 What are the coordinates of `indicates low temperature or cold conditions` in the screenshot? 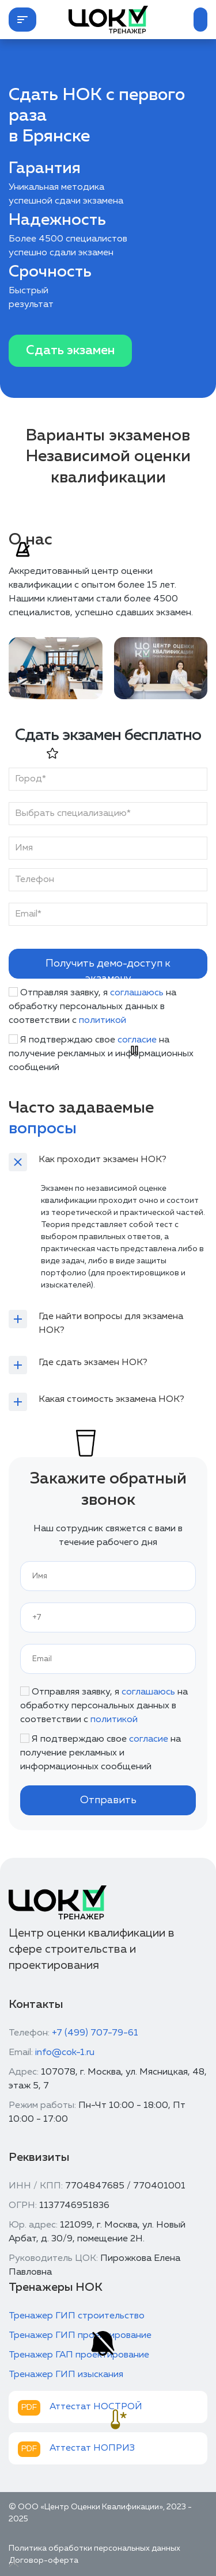 It's located at (116, 2419).